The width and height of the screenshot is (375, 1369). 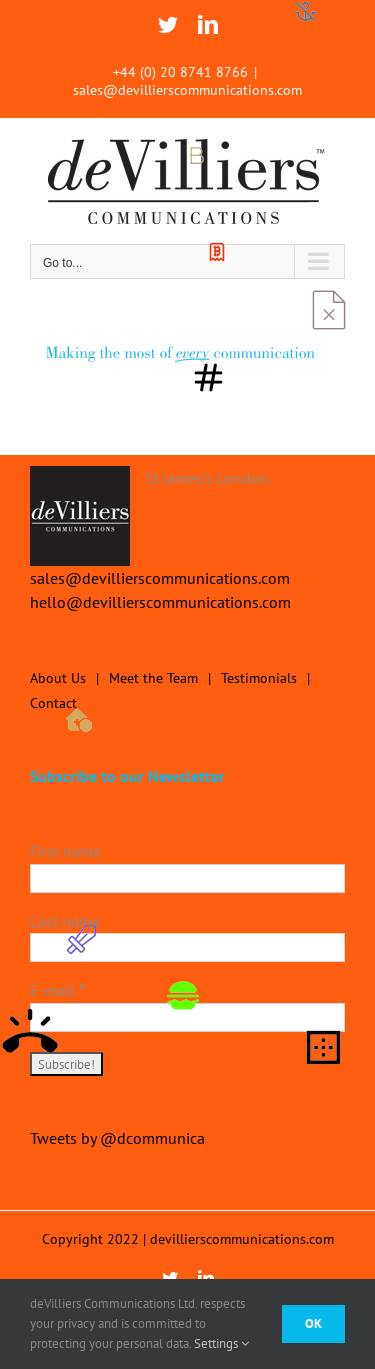 What do you see at coordinates (82, 939) in the screenshot?
I see `access combat or battle features` at bounding box center [82, 939].